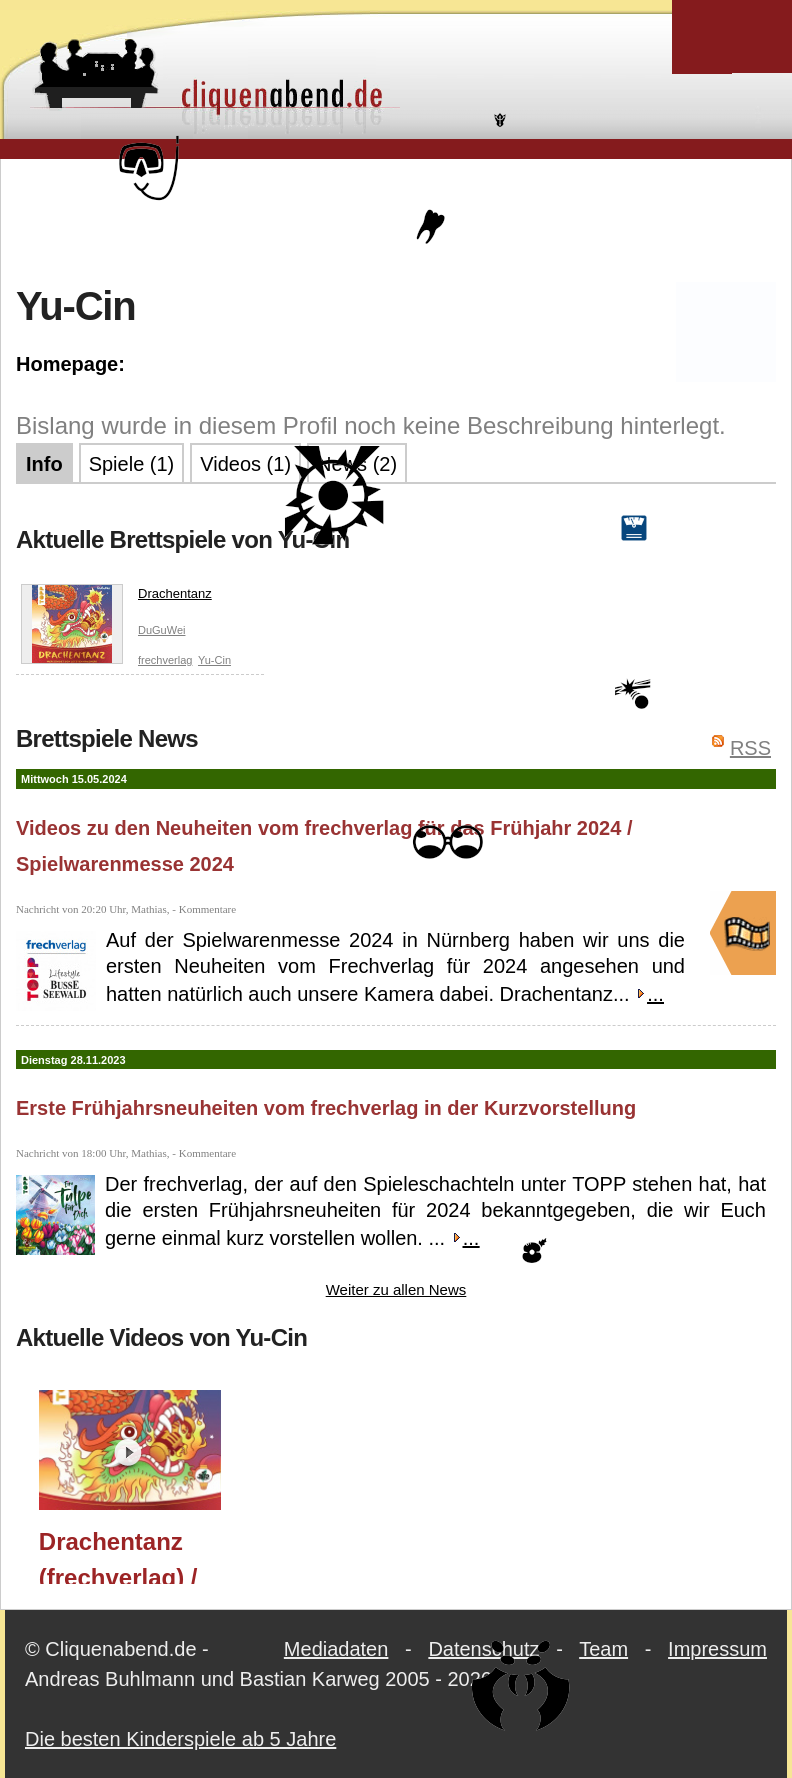 This screenshot has height=1778, width=792. I want to click on insect or creature type indicator in a game interface, so click(520, 1684).